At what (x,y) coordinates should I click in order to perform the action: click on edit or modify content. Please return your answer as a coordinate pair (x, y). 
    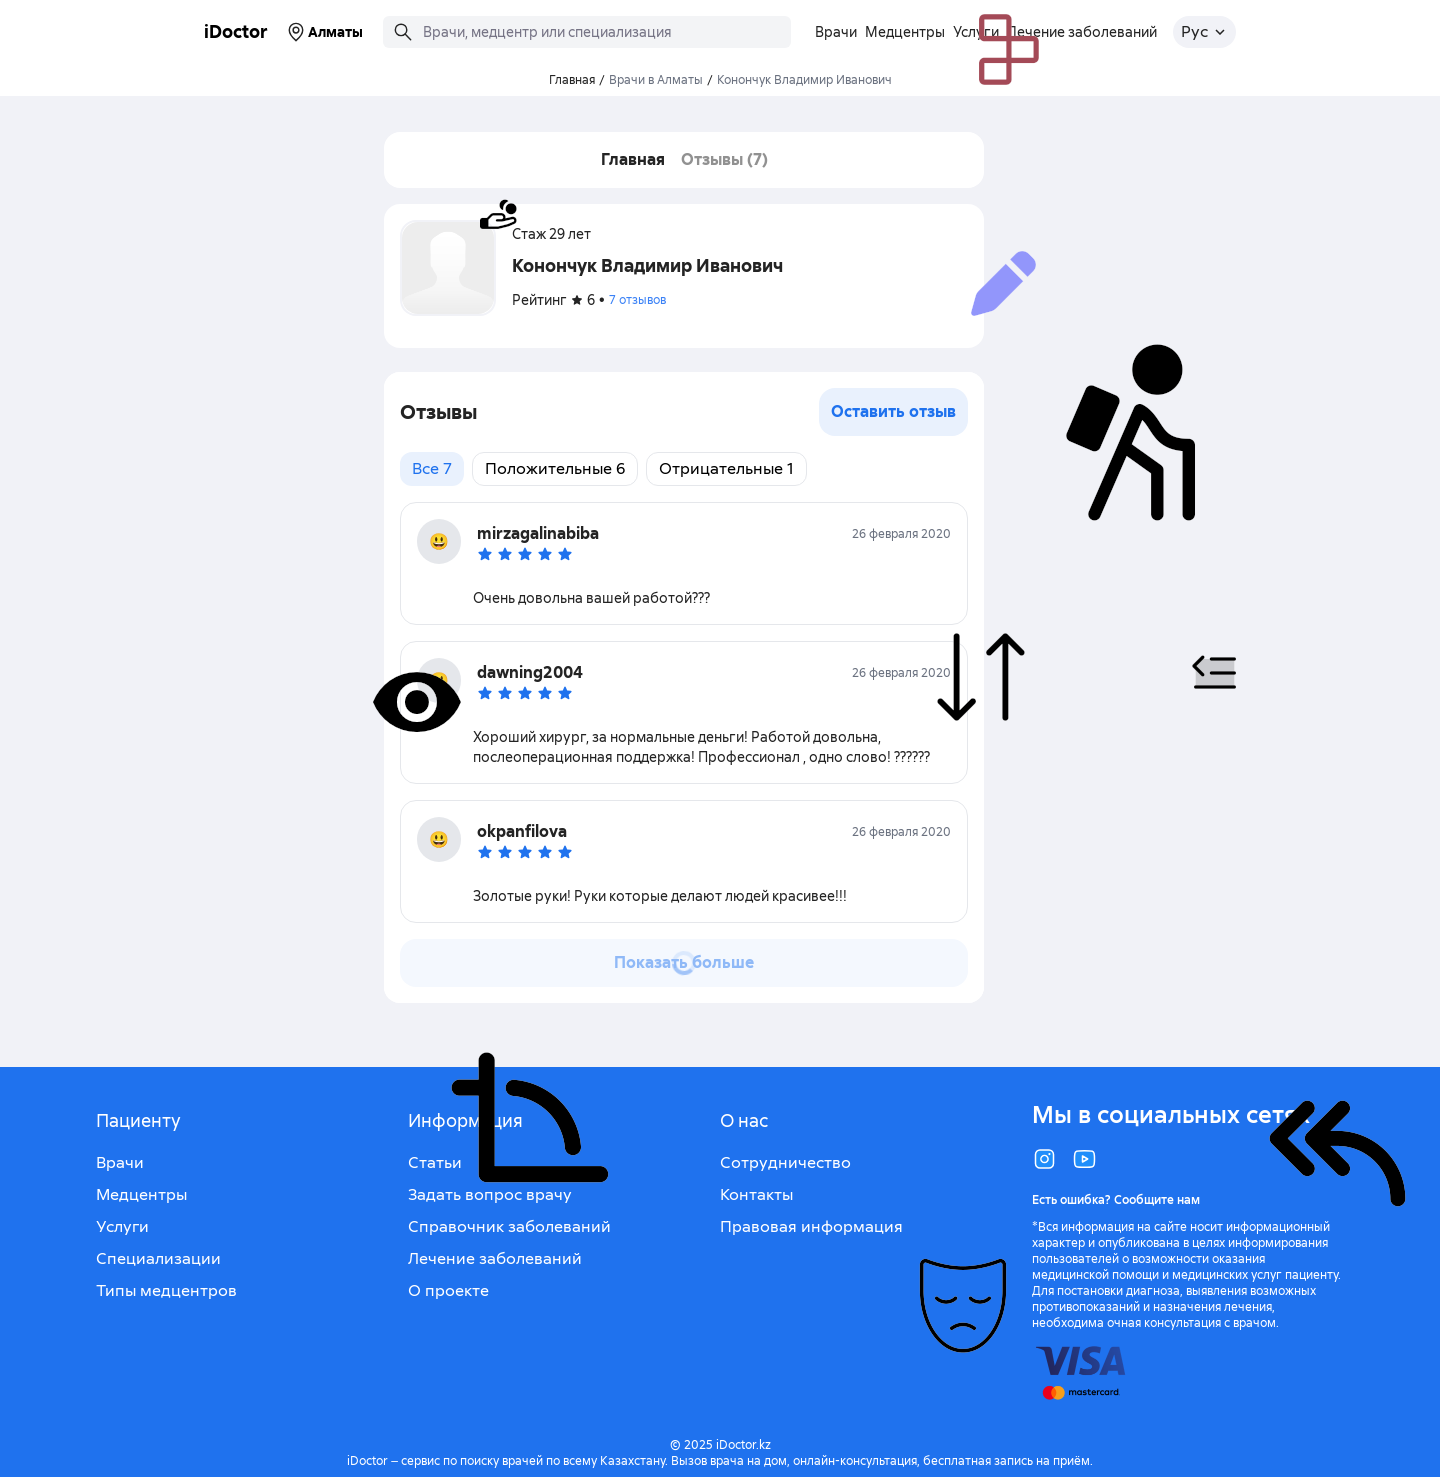
    Looking at the image, I should click on (1003, 283).